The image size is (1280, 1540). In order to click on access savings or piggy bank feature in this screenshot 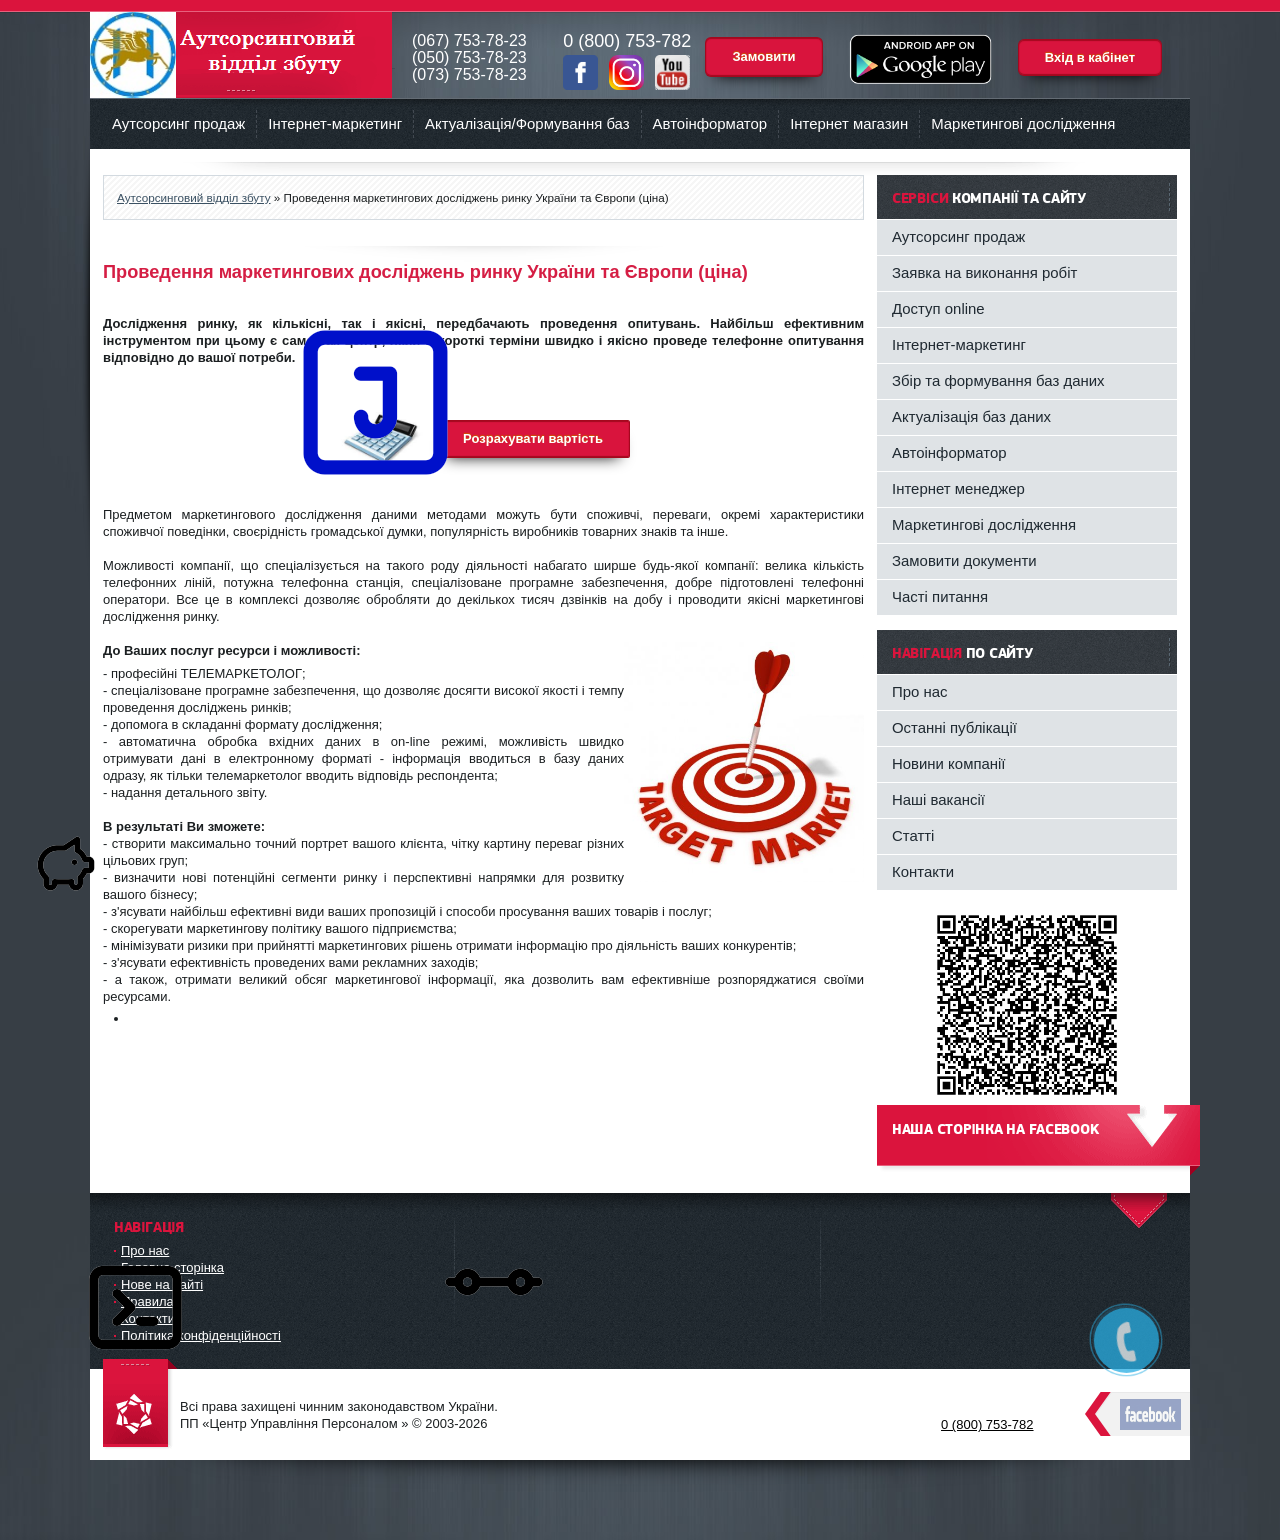, I will do `click(66, 865)`.